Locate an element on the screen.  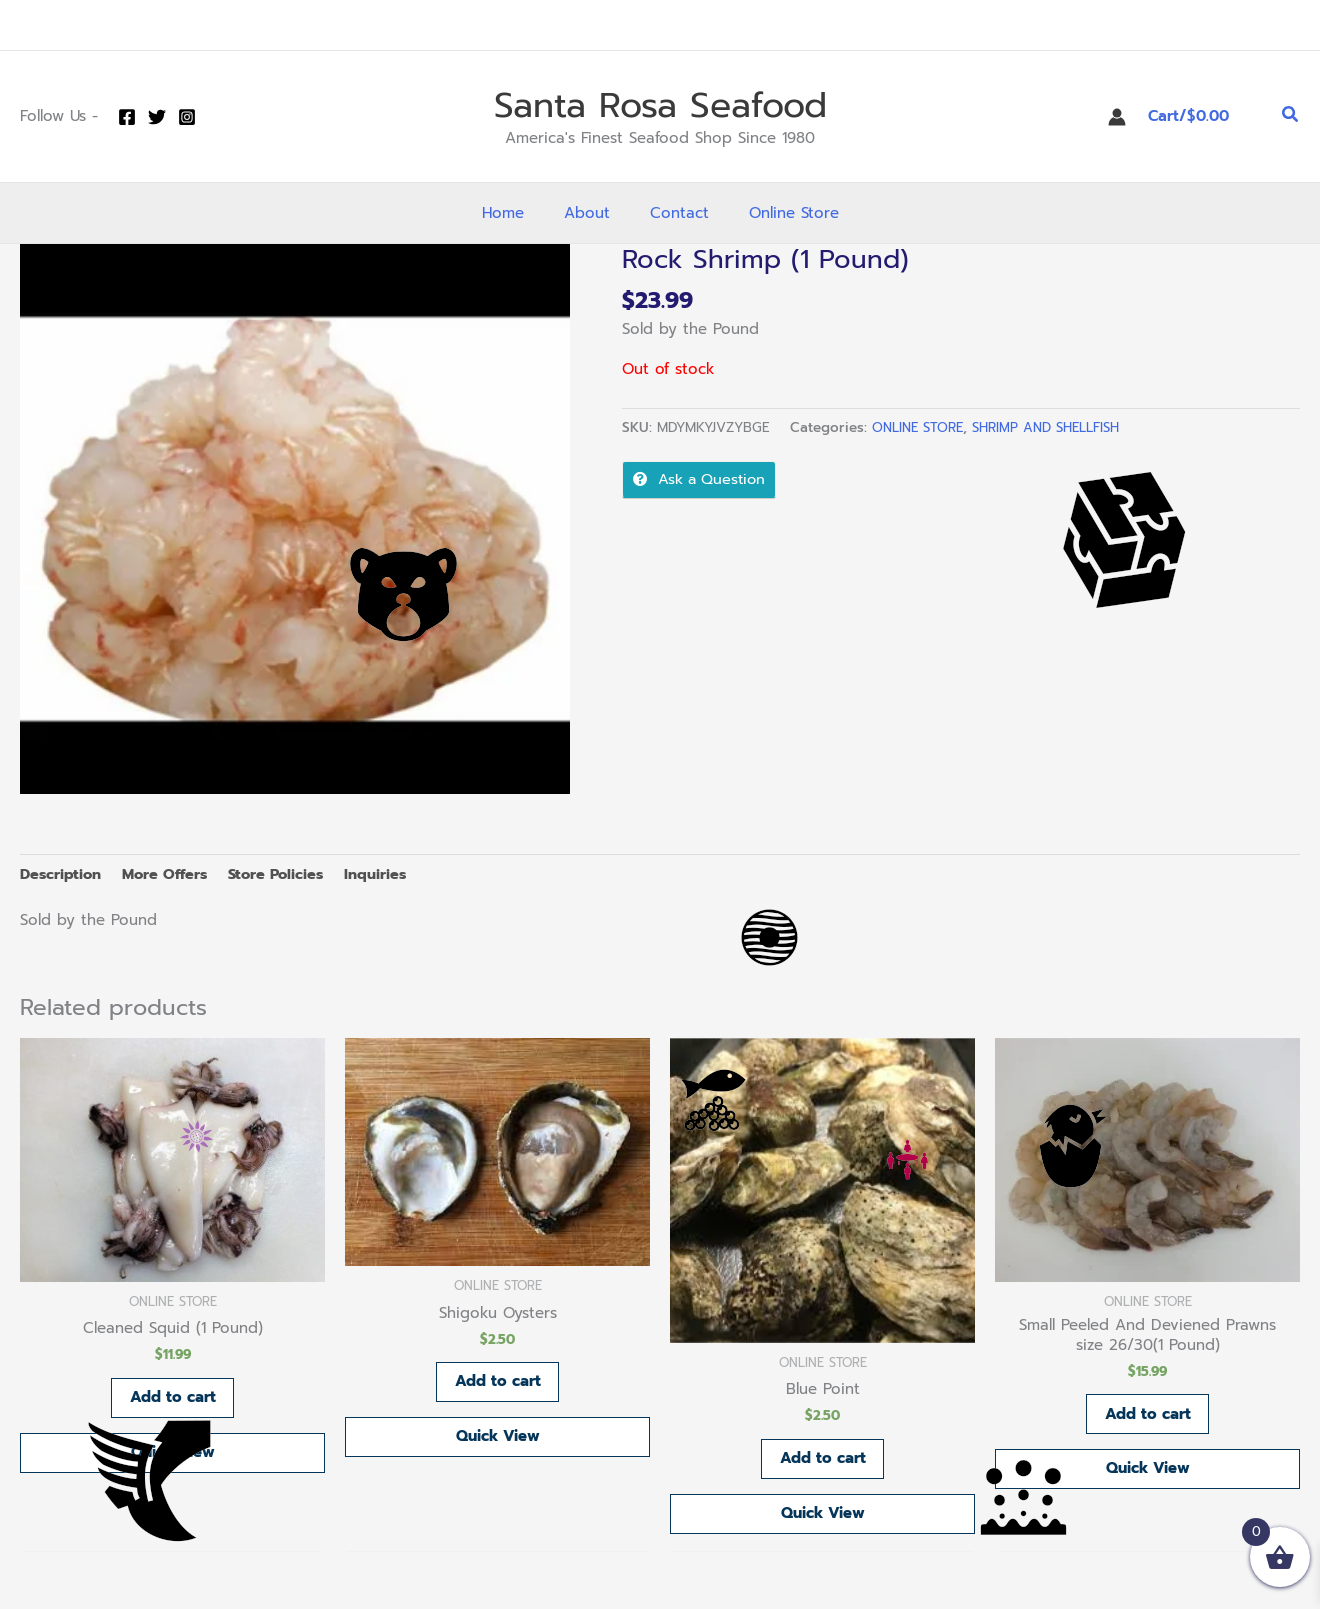
fish eggs or roe item in a game inventory is located at coordinates (713, 1099).